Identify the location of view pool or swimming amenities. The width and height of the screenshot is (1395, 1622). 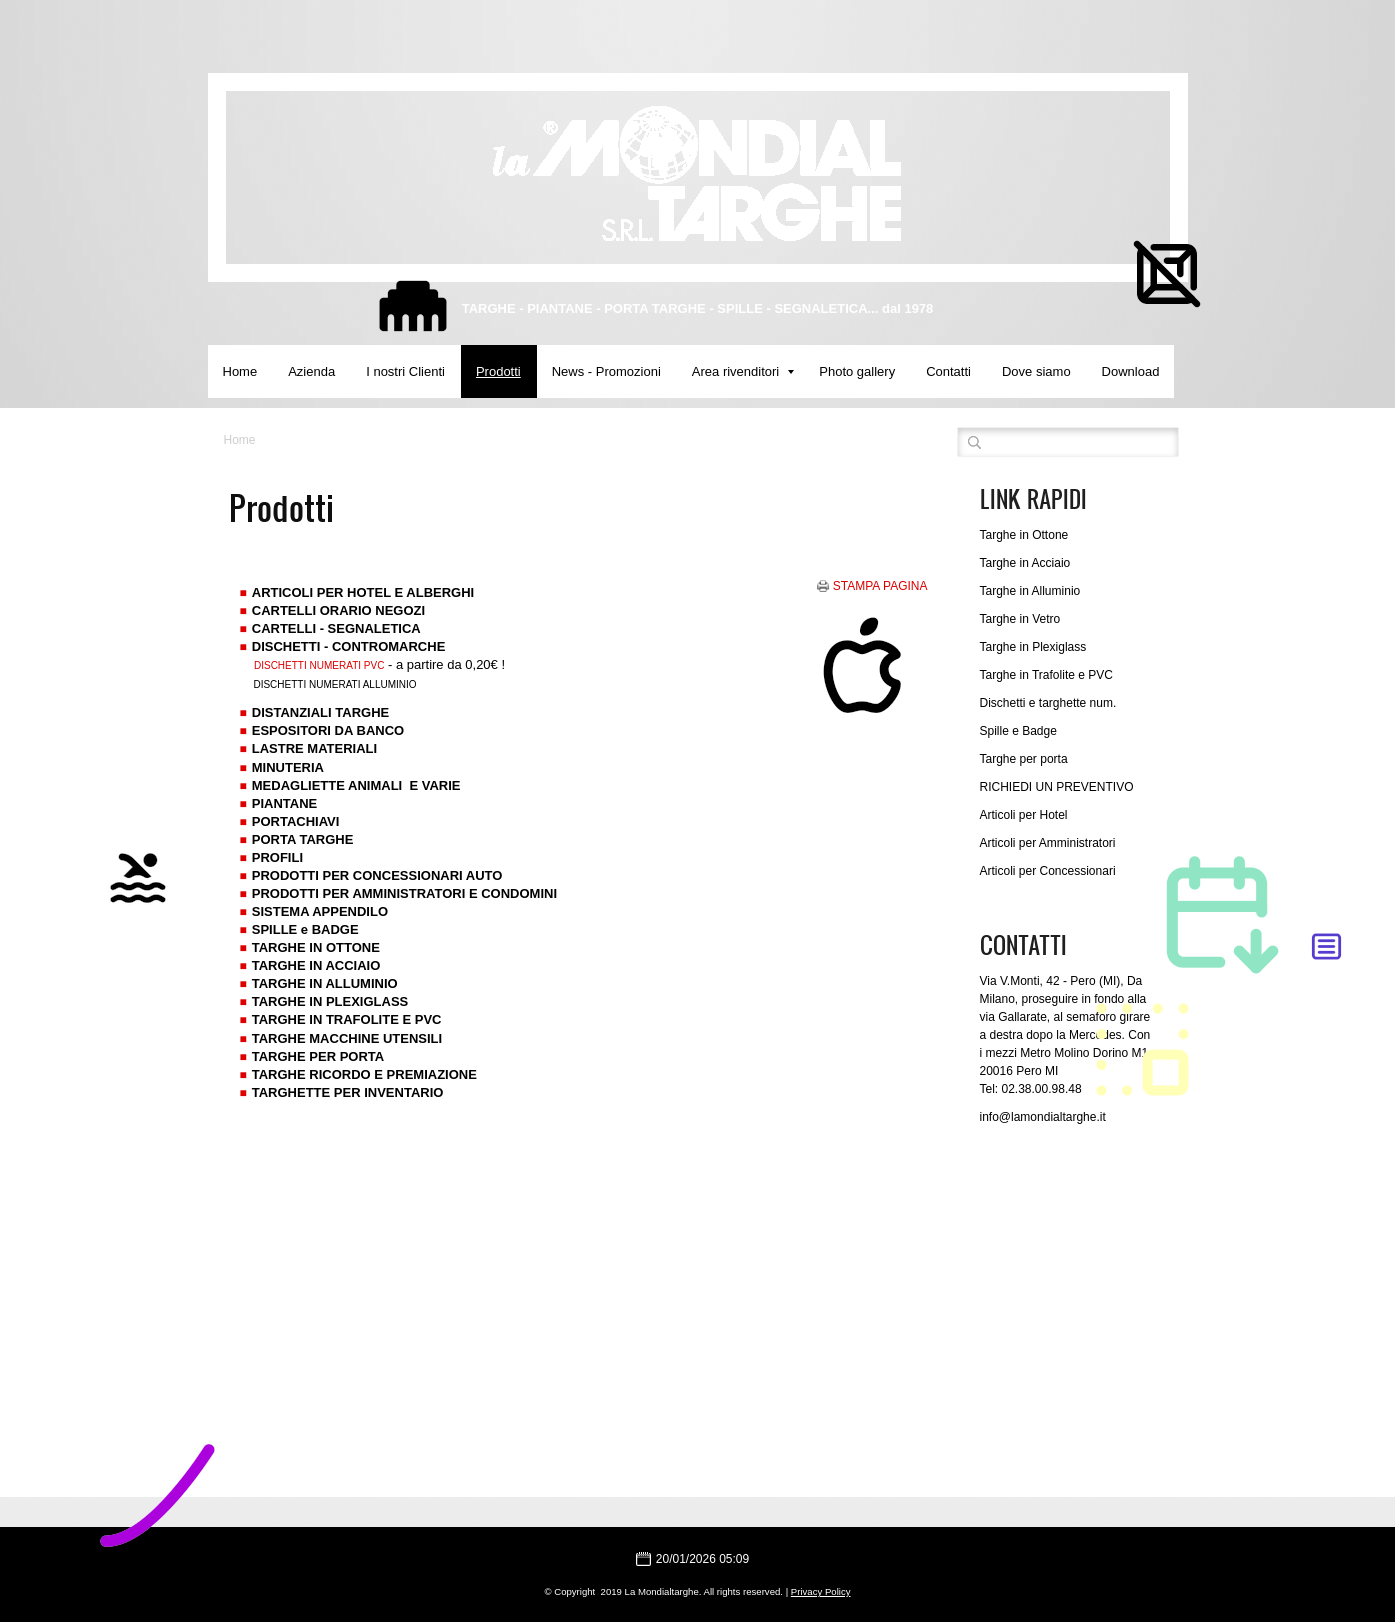
(138, 878).